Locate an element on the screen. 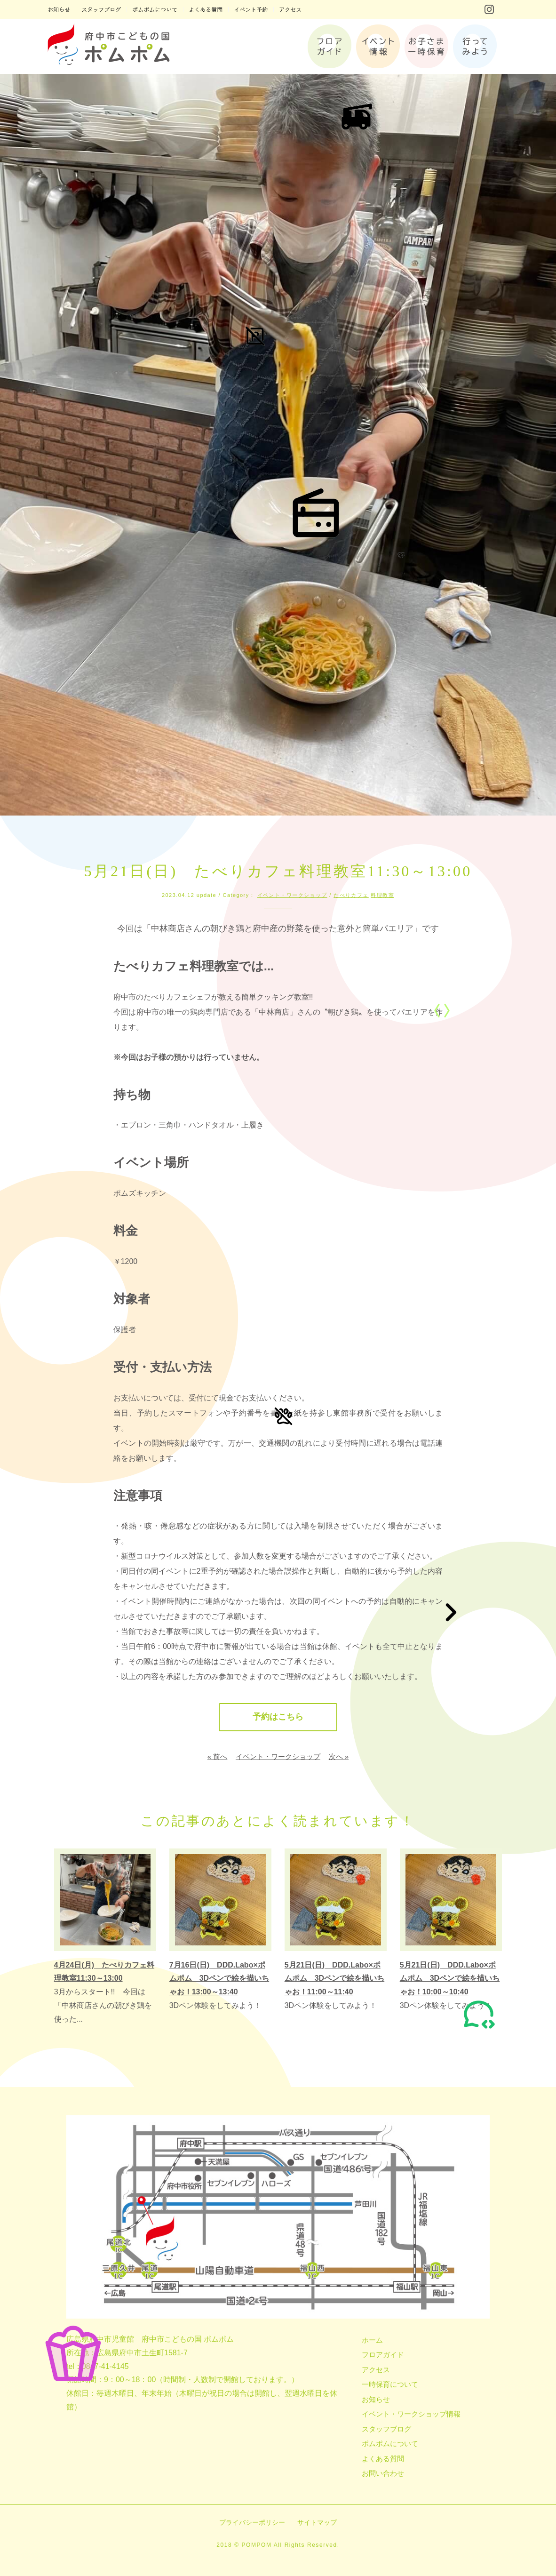  view or edit source code is located at coordinates (442, 1010).